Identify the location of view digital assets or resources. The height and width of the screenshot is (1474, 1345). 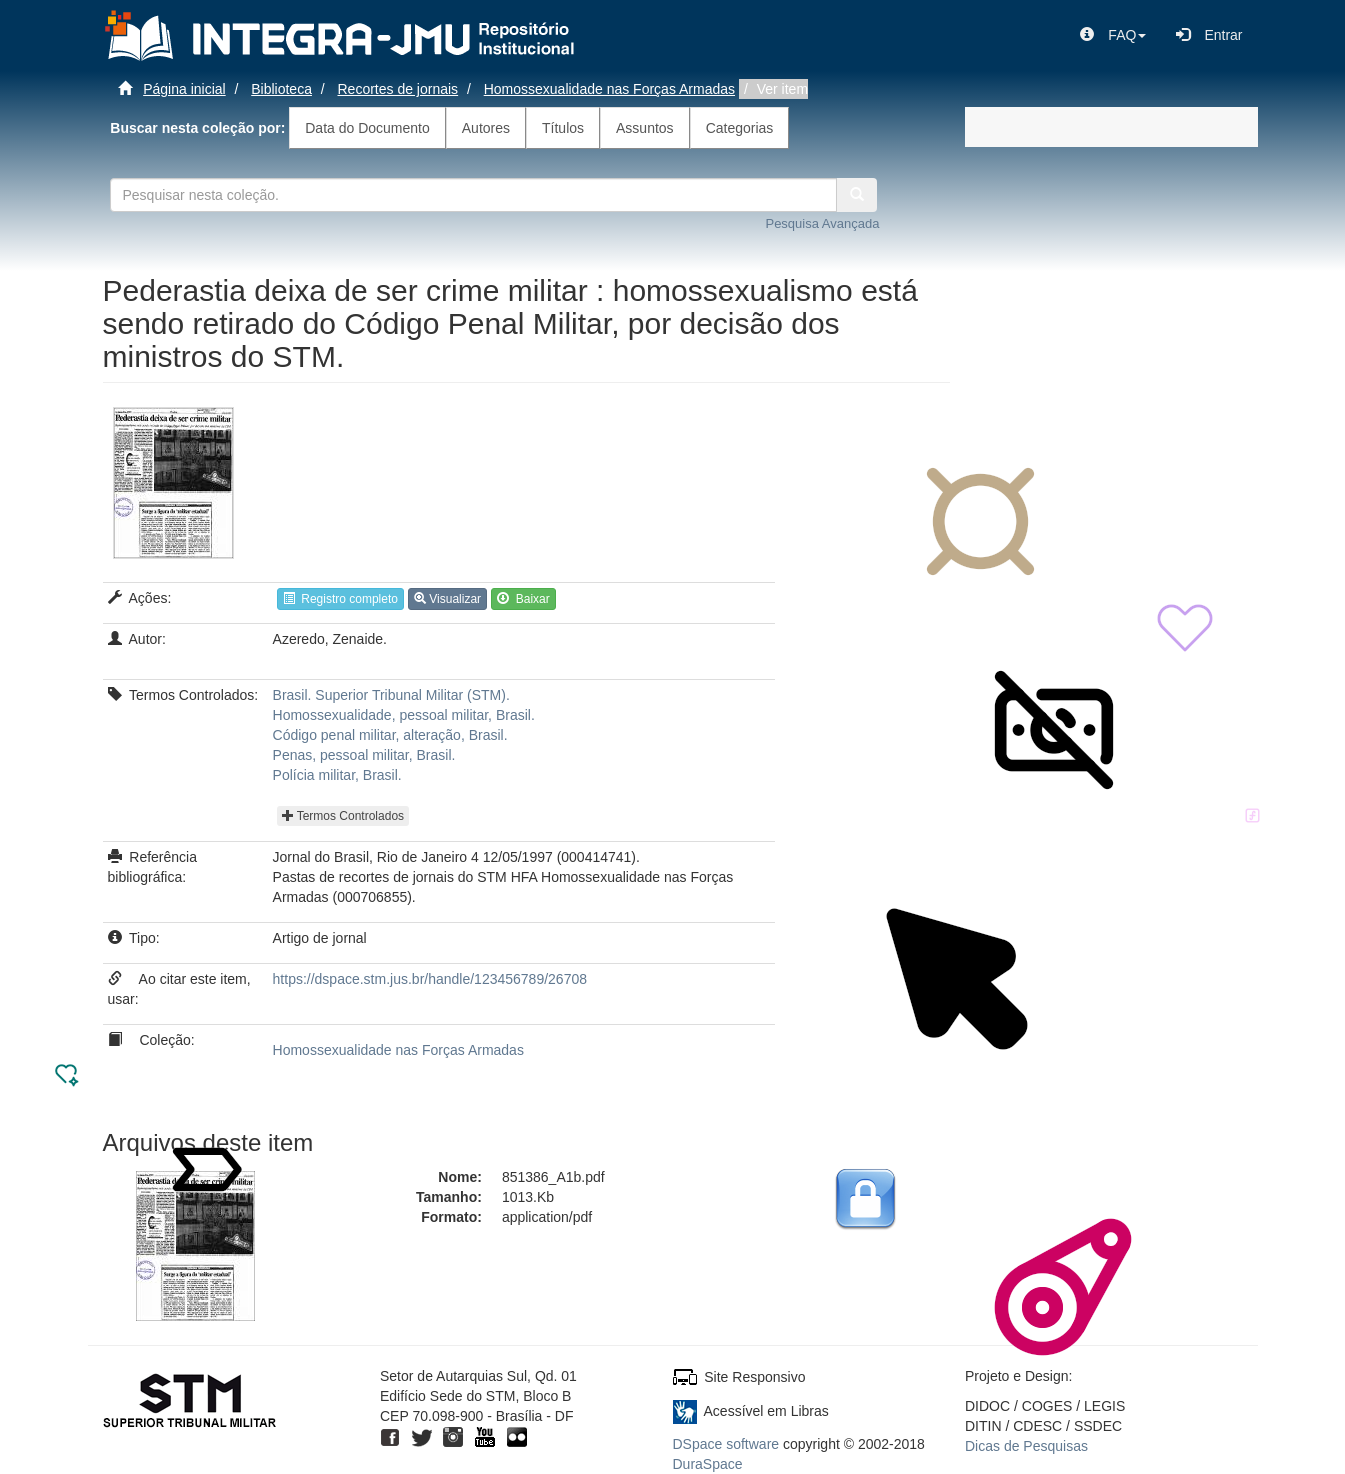
(1063, 1287).